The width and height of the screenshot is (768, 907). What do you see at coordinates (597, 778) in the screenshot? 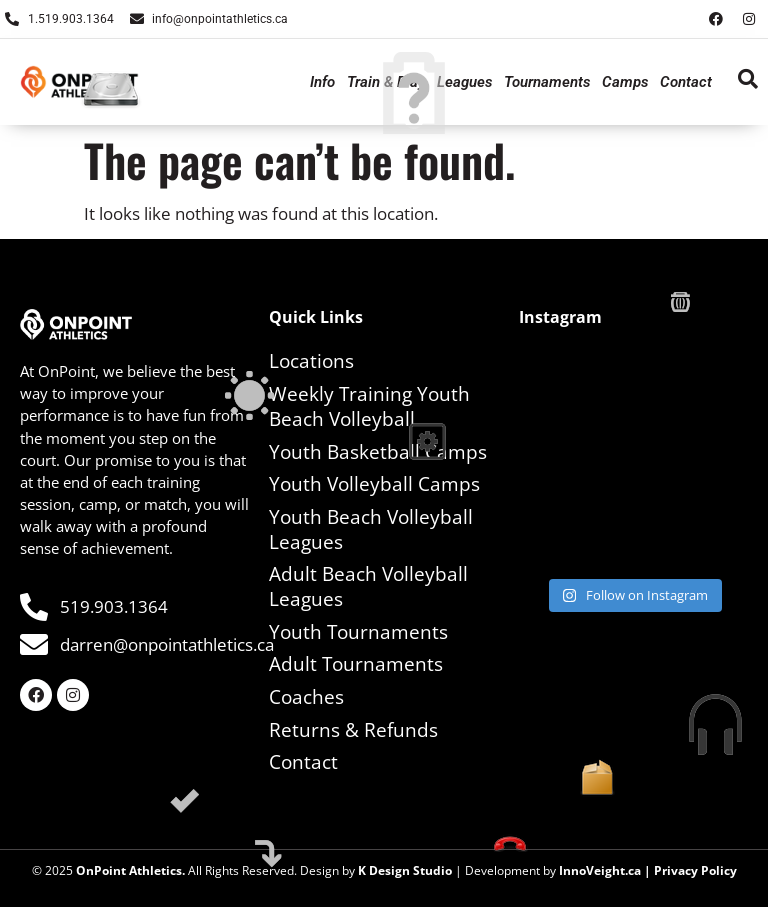
I see `generic package or archive file type` at bounding box center [597, 778].